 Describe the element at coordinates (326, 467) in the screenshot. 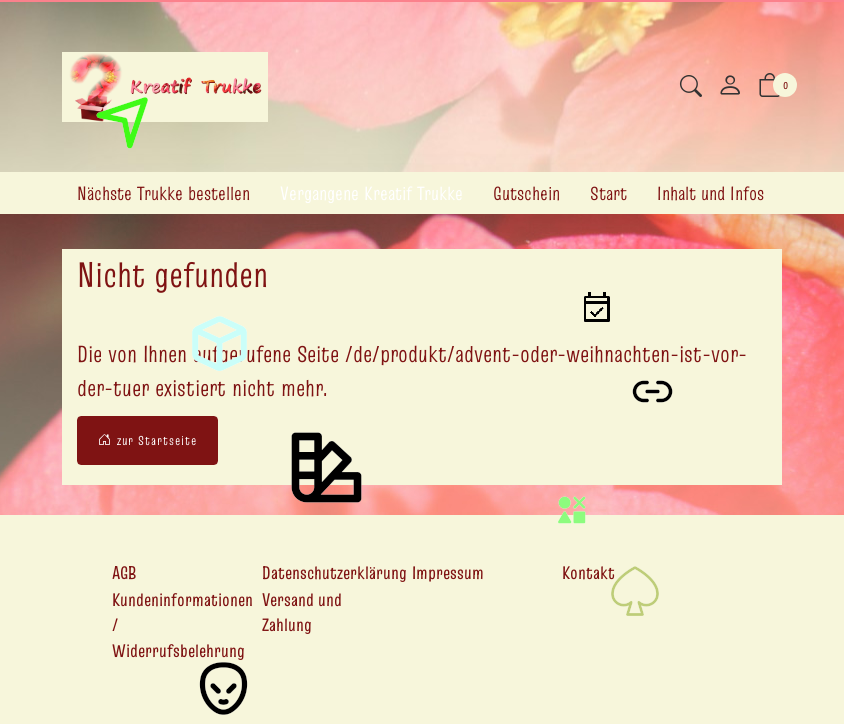

I see `access color palette or theme settings` at that location.